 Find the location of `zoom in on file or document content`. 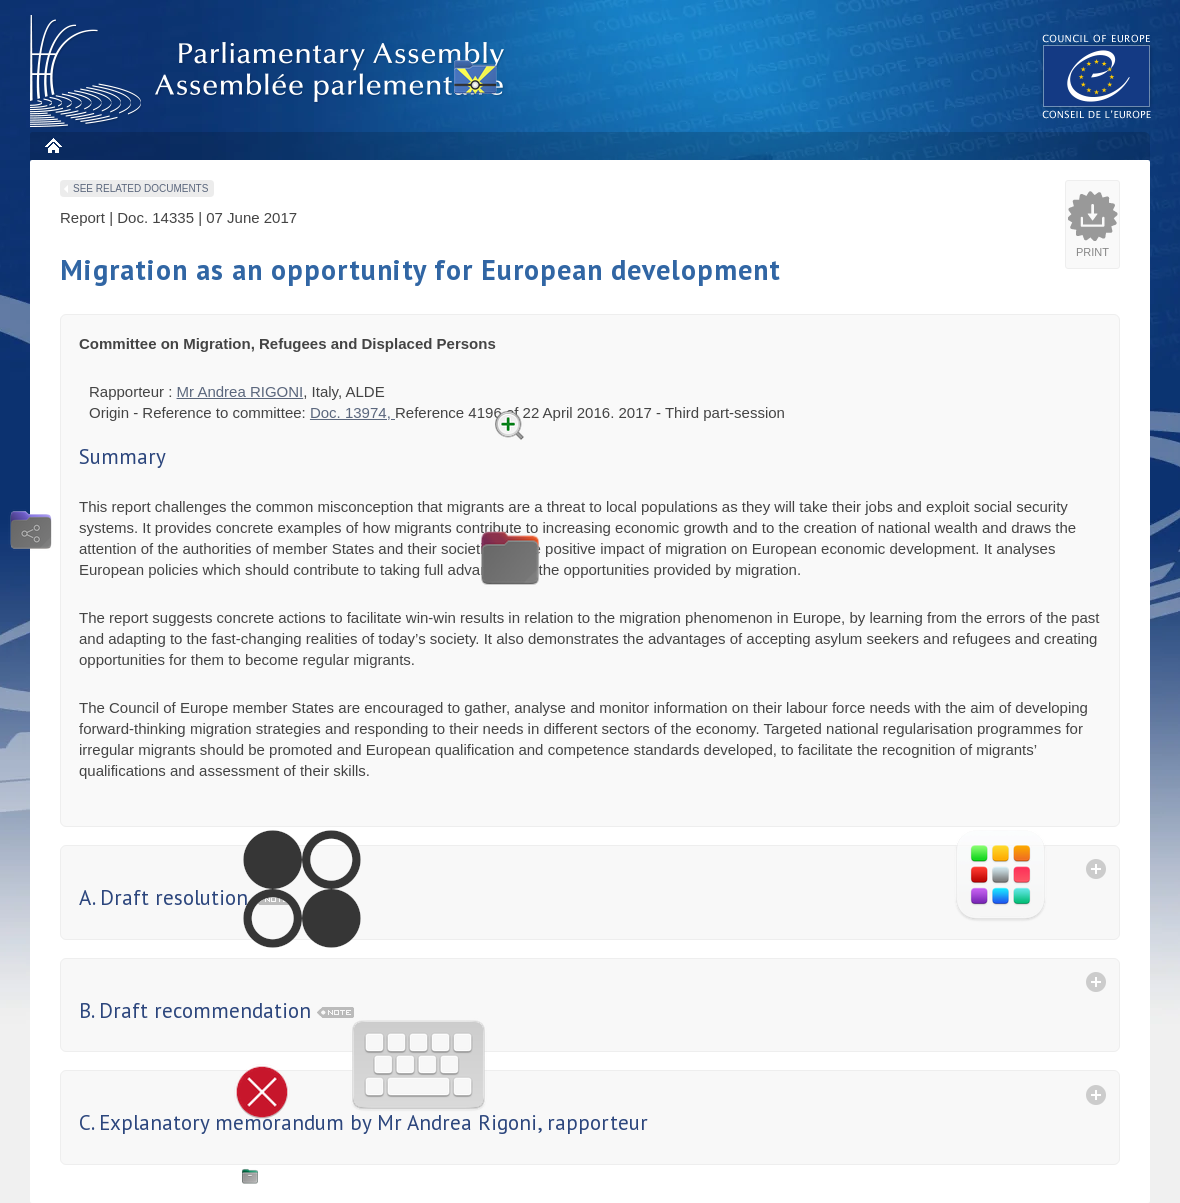

zoom in on file or document content is located at coordinates (509, 425).